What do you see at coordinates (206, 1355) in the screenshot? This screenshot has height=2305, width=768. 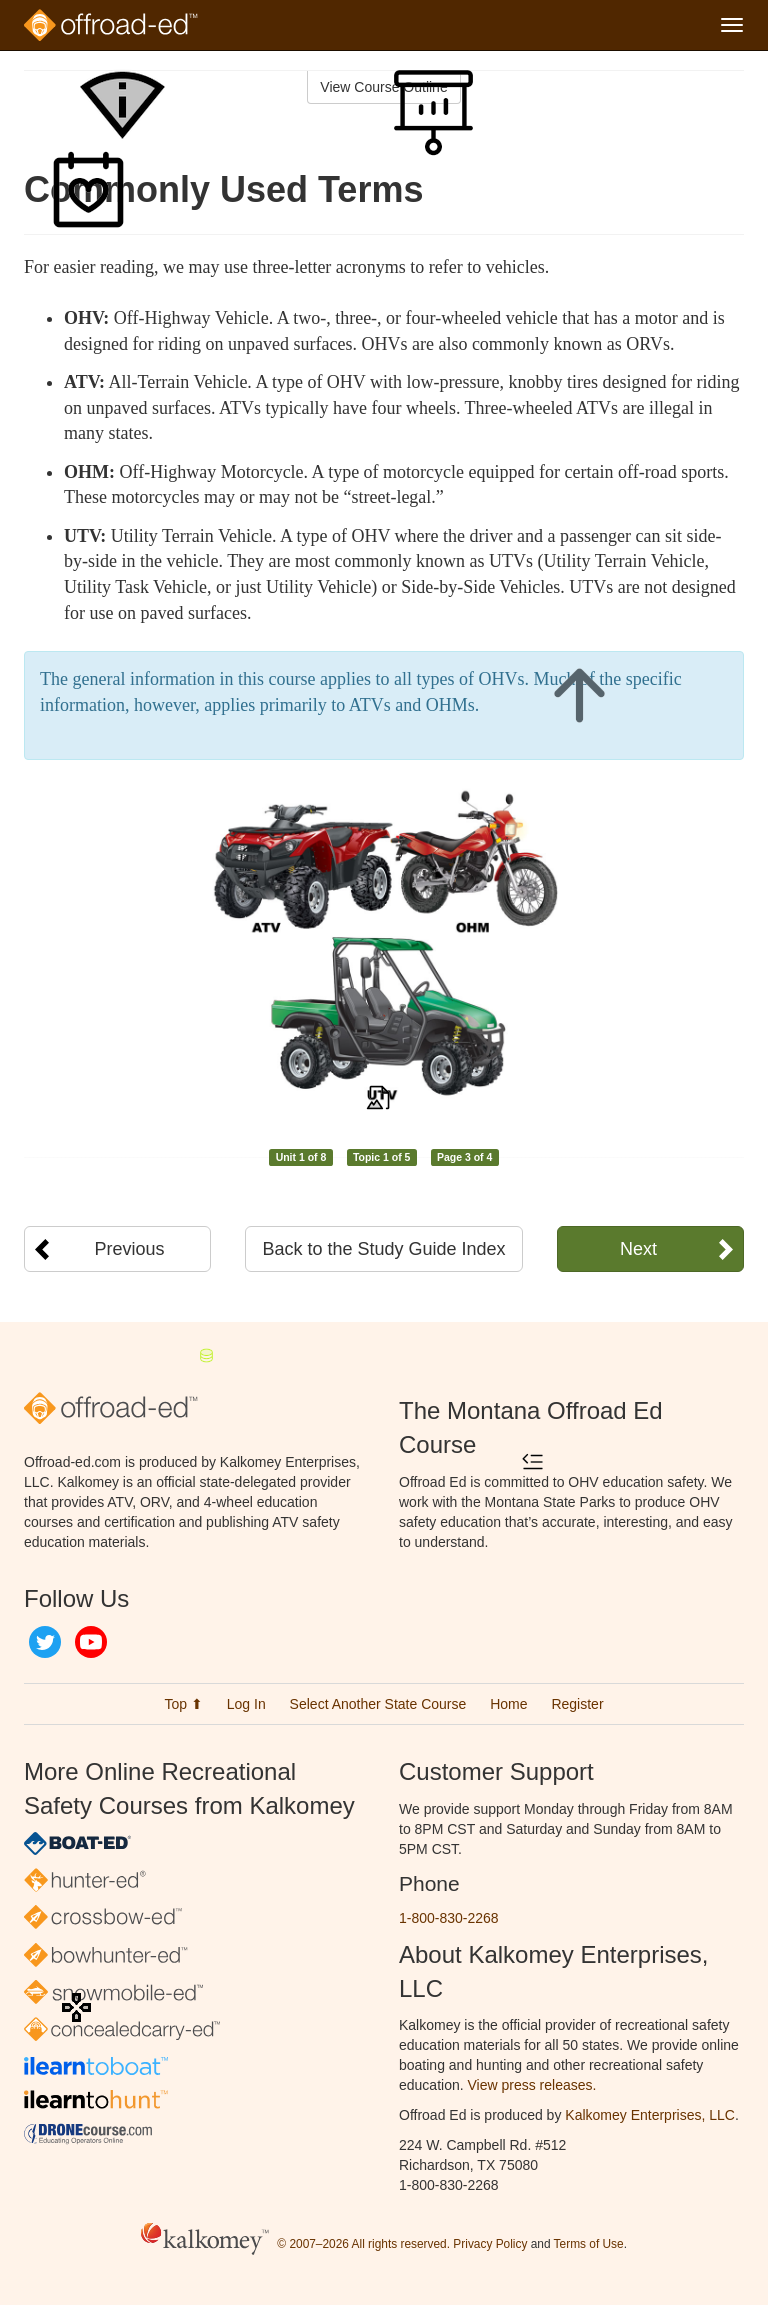 I see `access database or data storage` at bounding box center [206, 1355].